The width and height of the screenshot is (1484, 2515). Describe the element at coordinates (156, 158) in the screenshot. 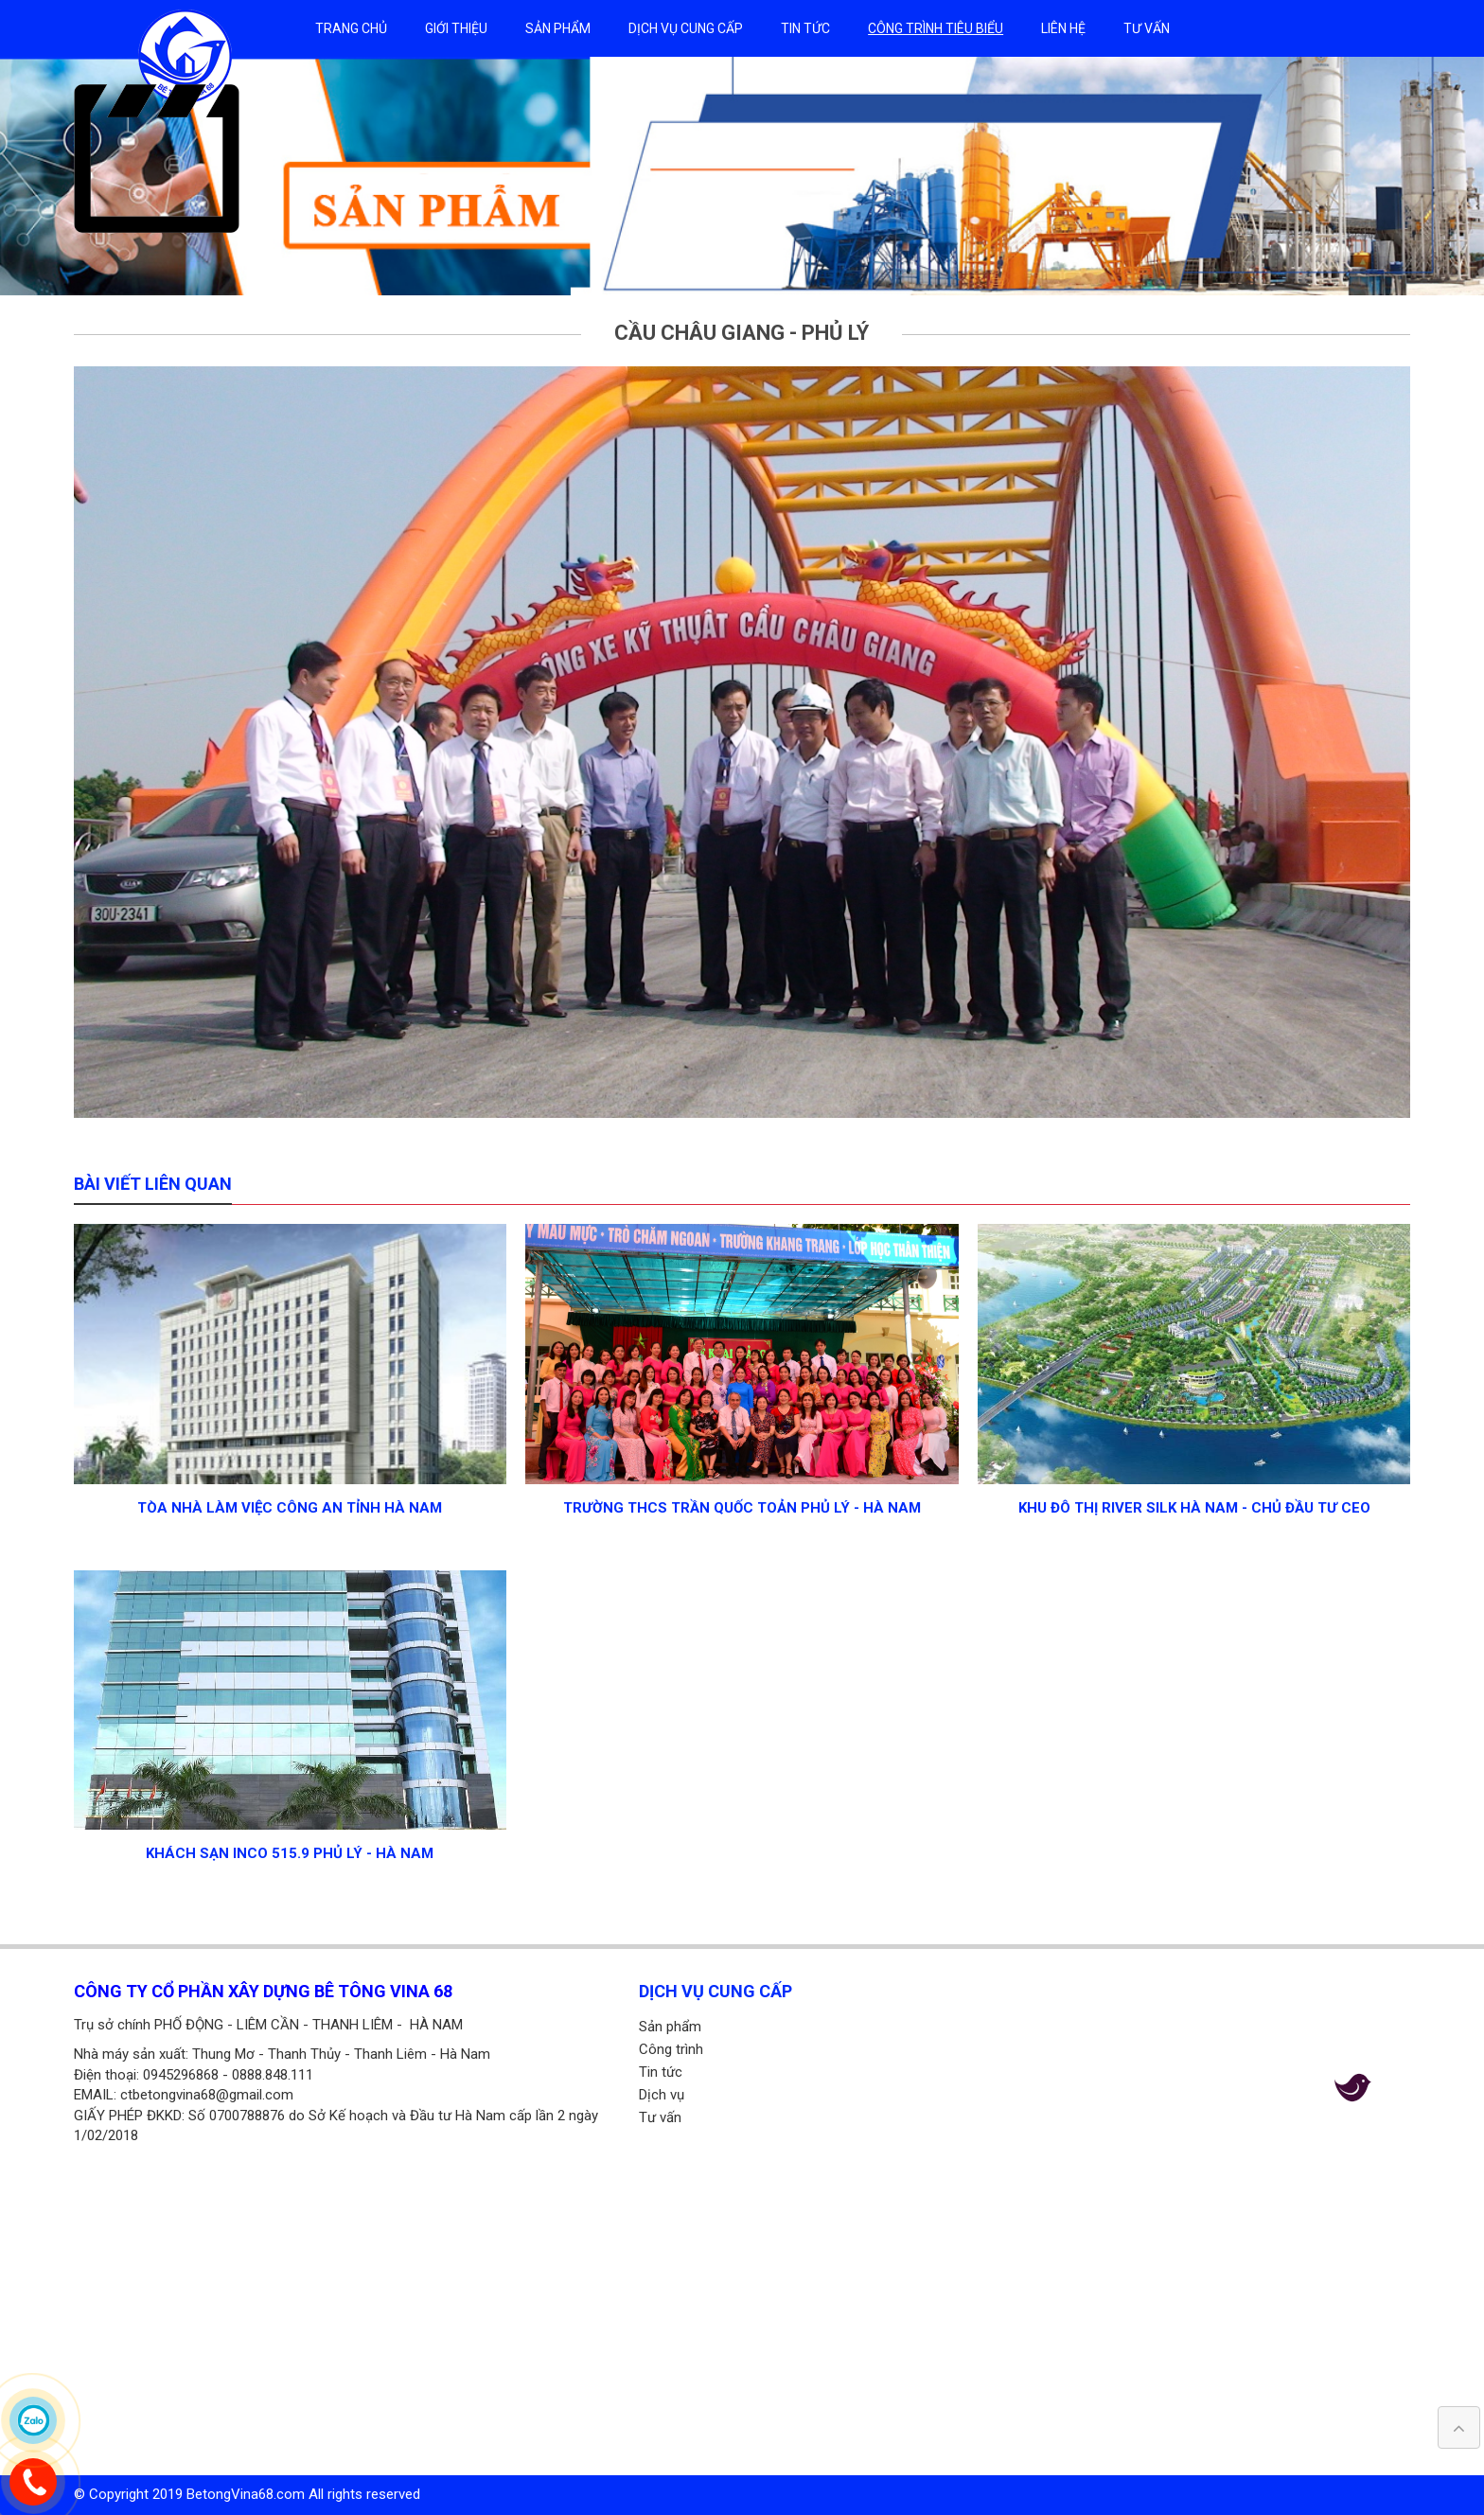

I see `access video or film editing tools` at that location.